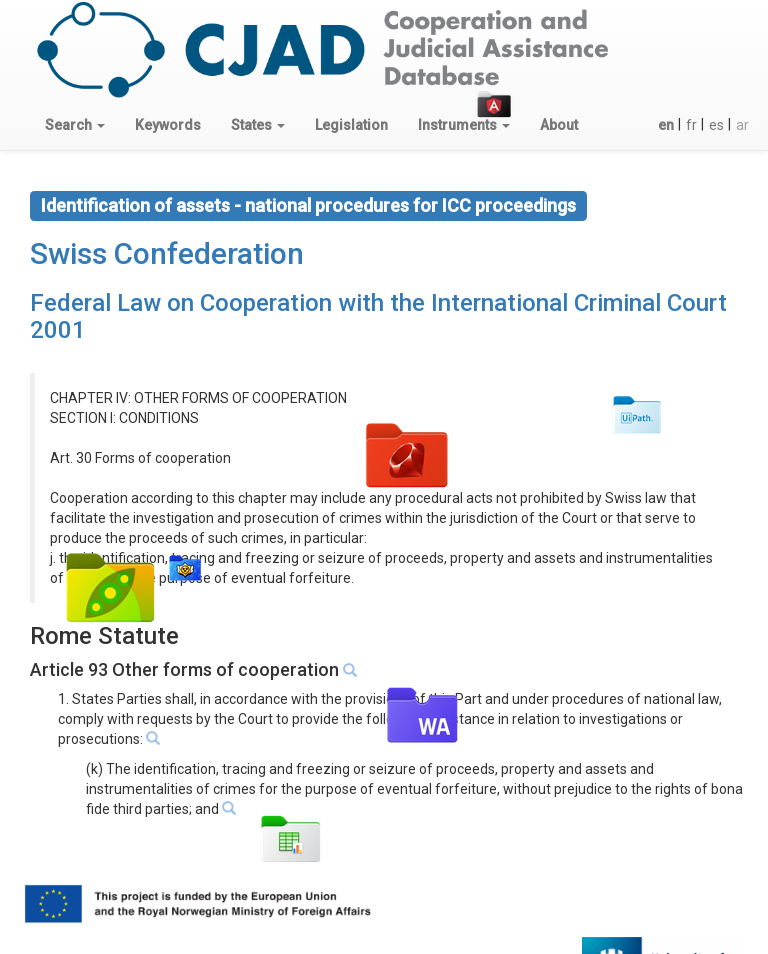 The image size is (768, 954). I want to click on open UiPath project folder, so click(637, 416).